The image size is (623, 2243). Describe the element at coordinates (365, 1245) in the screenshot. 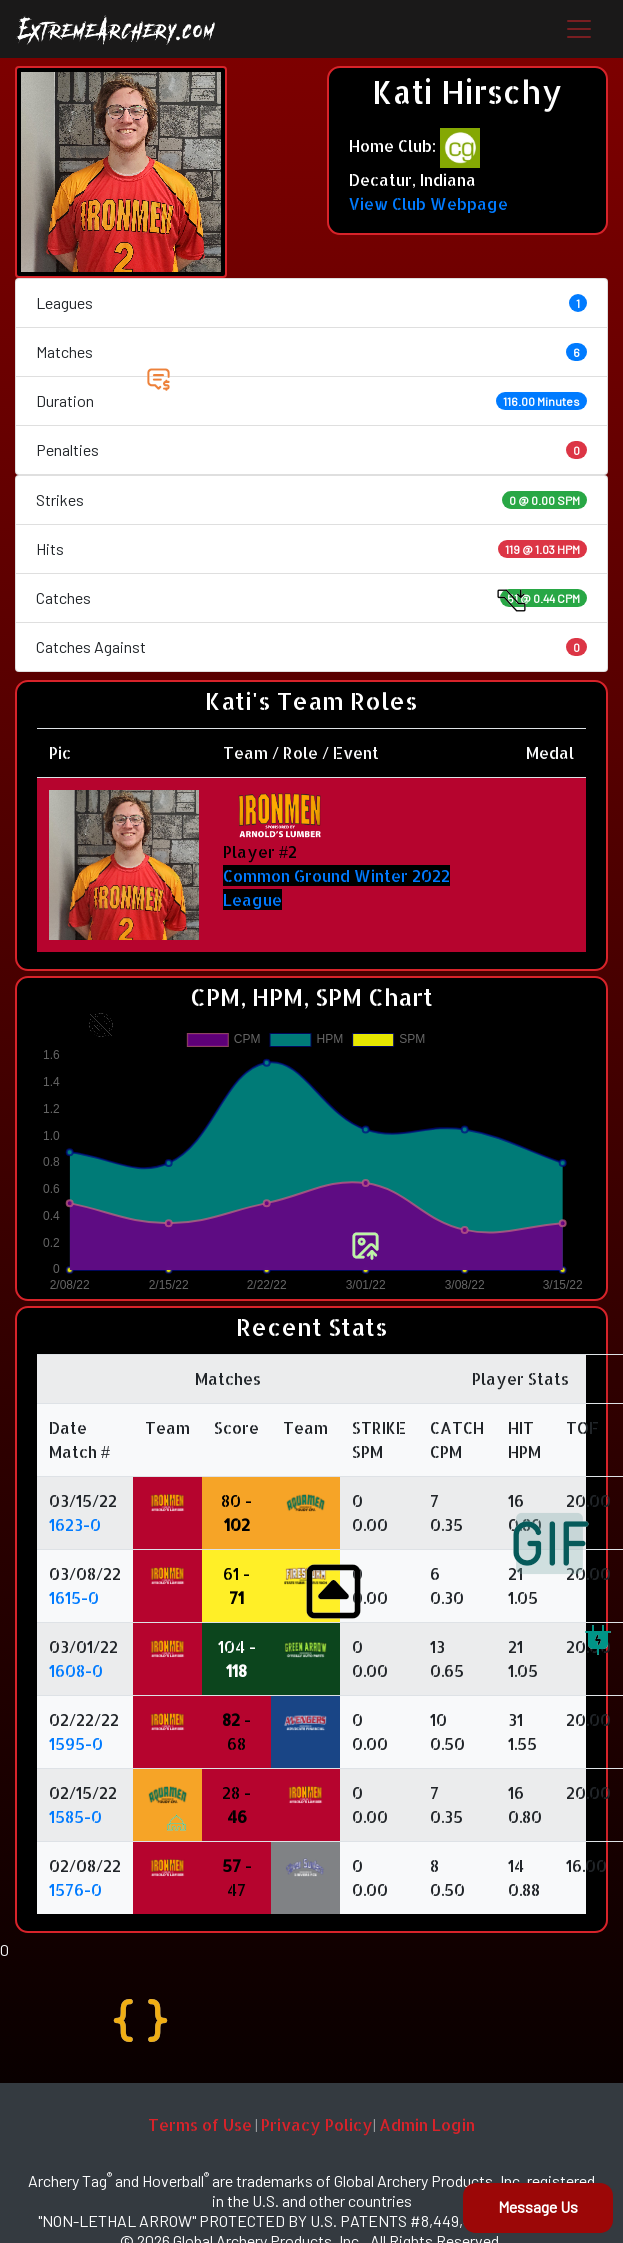

I see `upload an image` at that location.